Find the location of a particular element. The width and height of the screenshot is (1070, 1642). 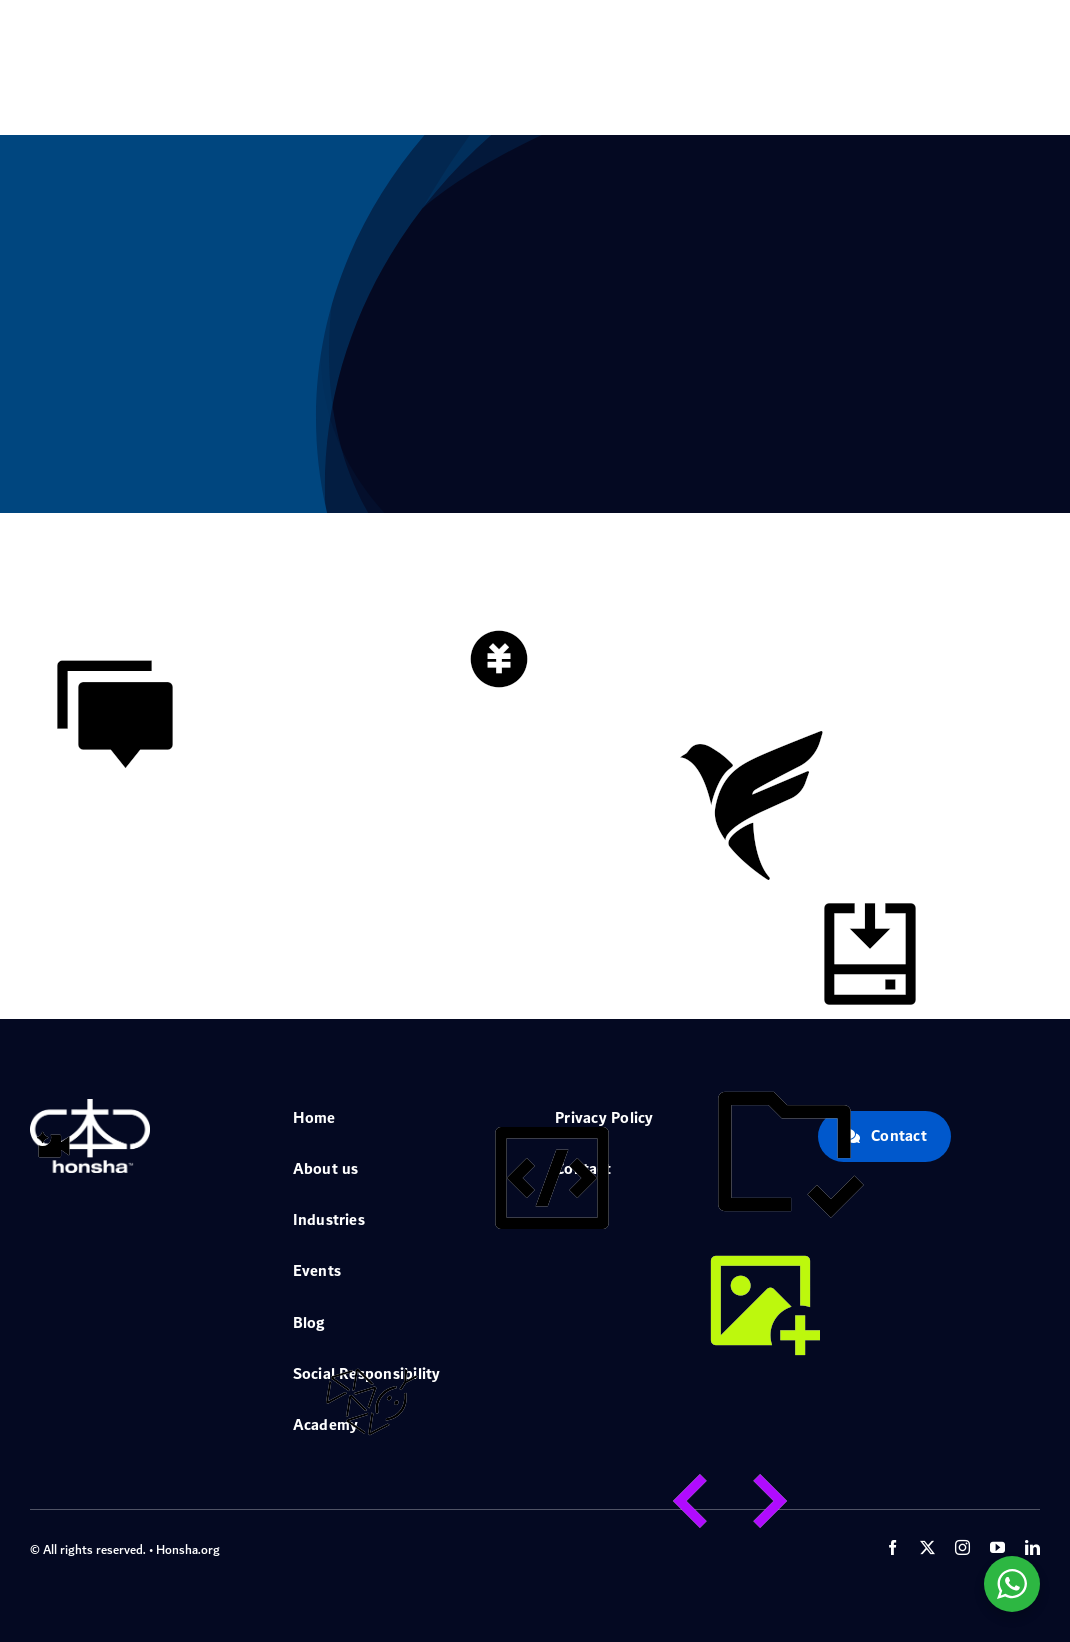

folder successfully verified or approved is located at coordinates (784, 1151).